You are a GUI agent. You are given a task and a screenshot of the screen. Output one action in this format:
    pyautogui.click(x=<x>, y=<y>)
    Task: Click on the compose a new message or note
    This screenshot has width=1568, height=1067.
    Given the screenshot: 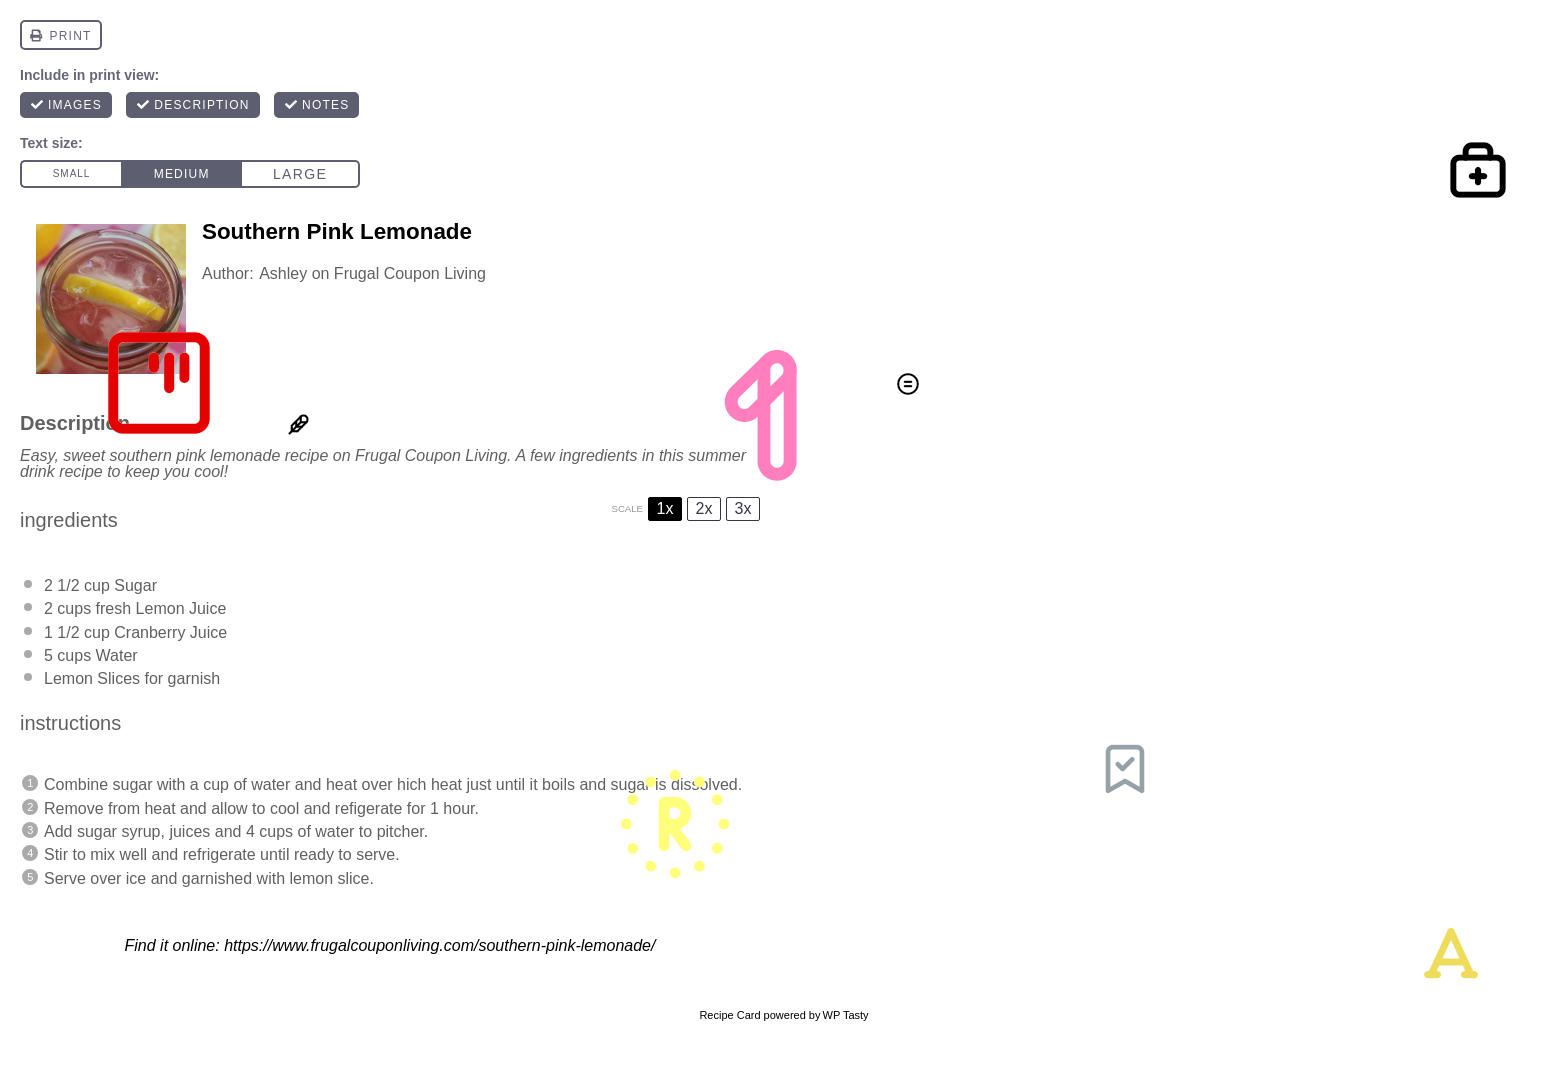 What is the action you would take?
    pyautogui.click(x=298, y=424)
    